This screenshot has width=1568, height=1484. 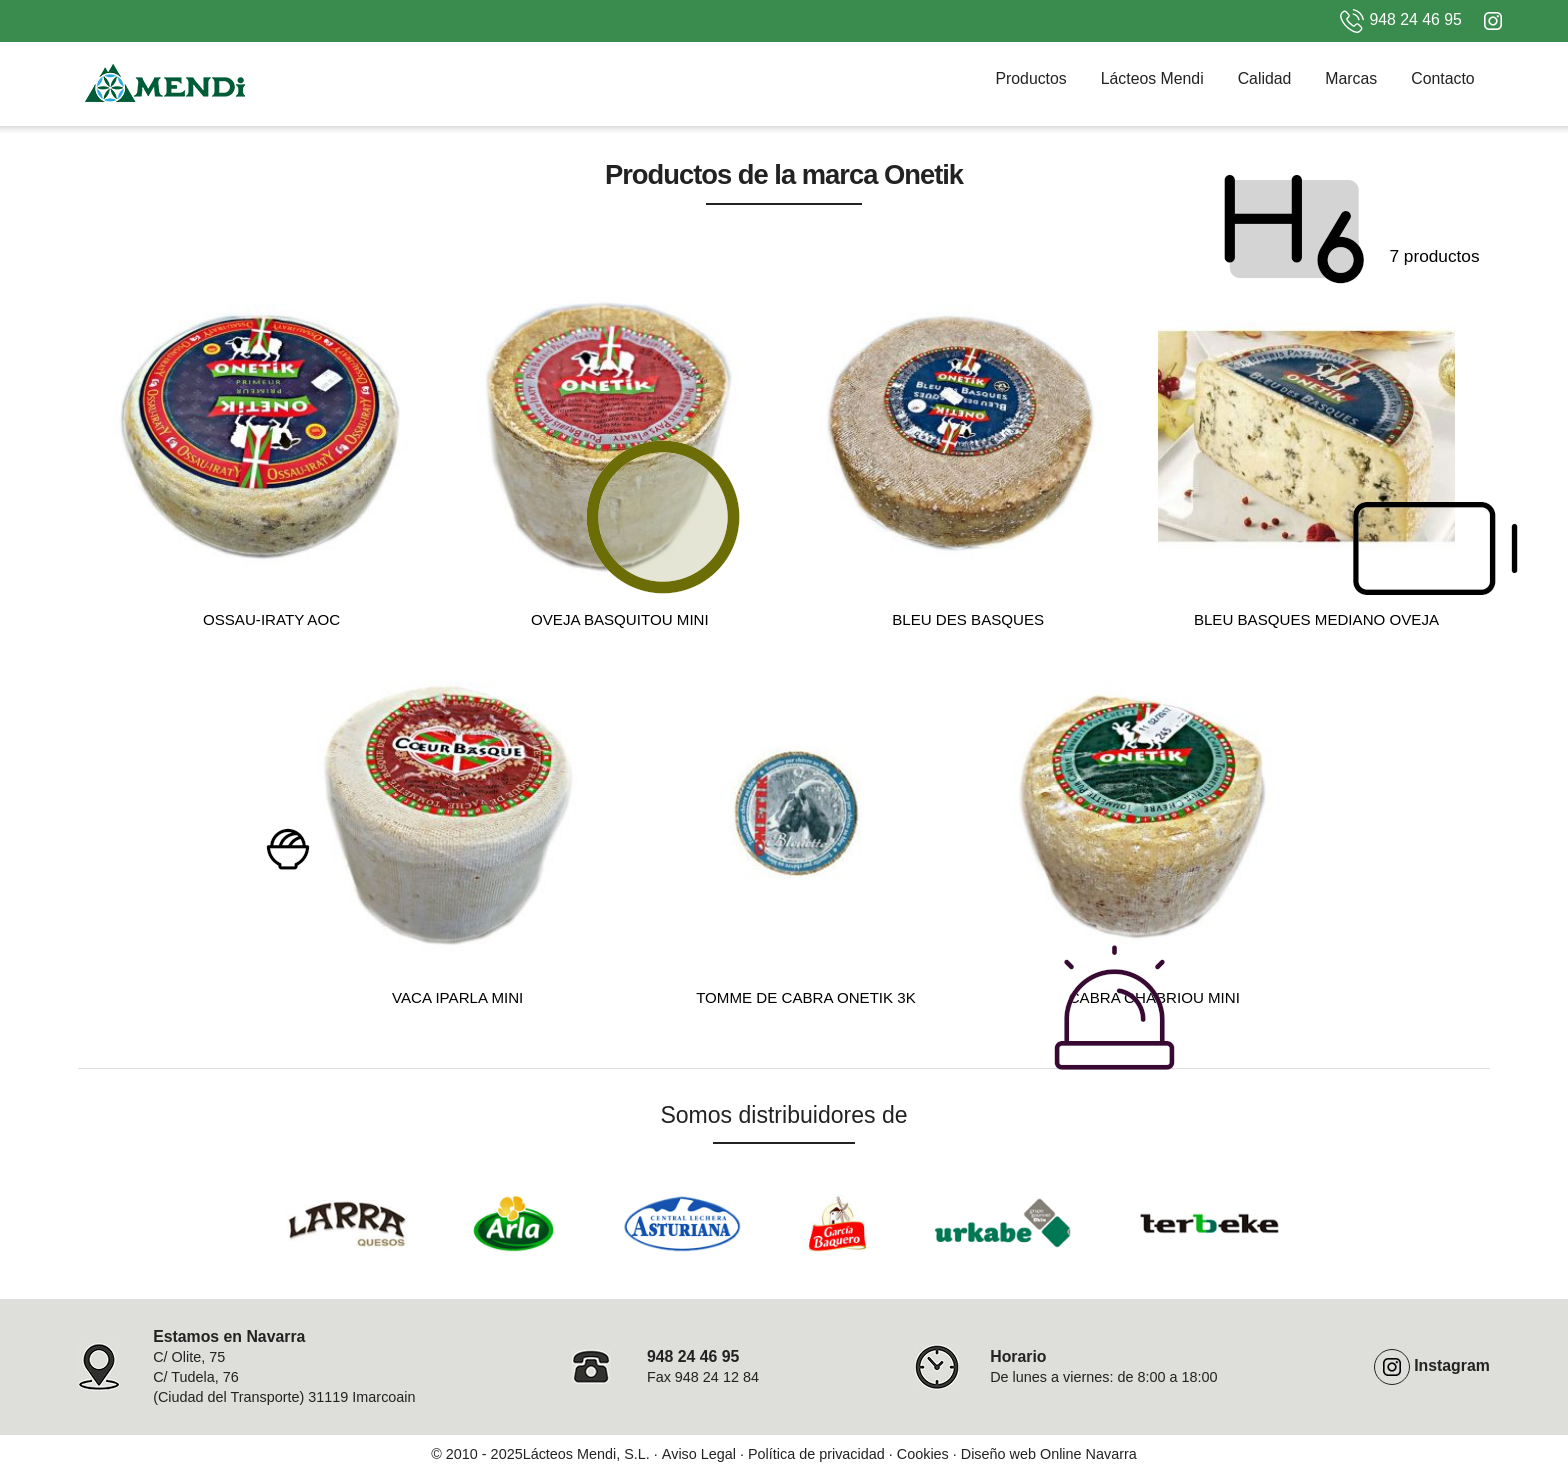 What do you see at coordinates (1114, 1019) in the screenshot?
I see `indicates an active alert or warning` at bounding box center [1114, 1019].